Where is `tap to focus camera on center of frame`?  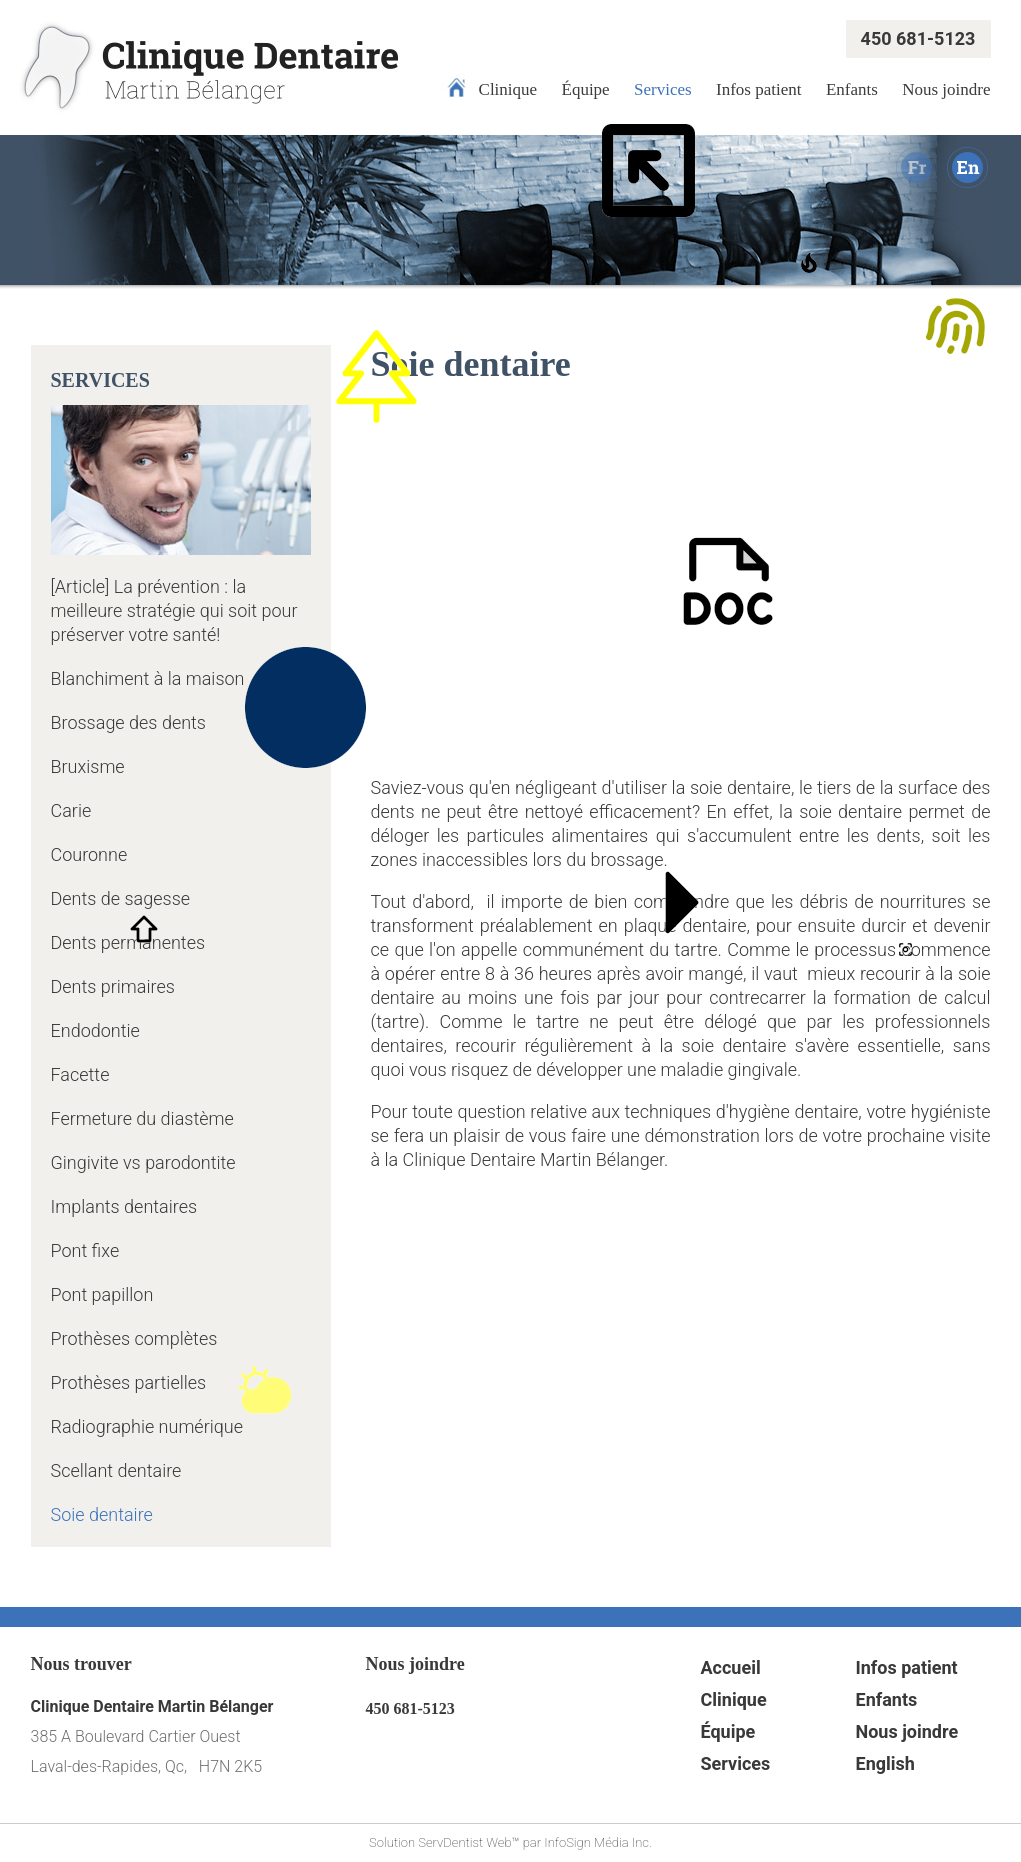 tap to focus camera on center of frame is located at coordinates (905, 949).